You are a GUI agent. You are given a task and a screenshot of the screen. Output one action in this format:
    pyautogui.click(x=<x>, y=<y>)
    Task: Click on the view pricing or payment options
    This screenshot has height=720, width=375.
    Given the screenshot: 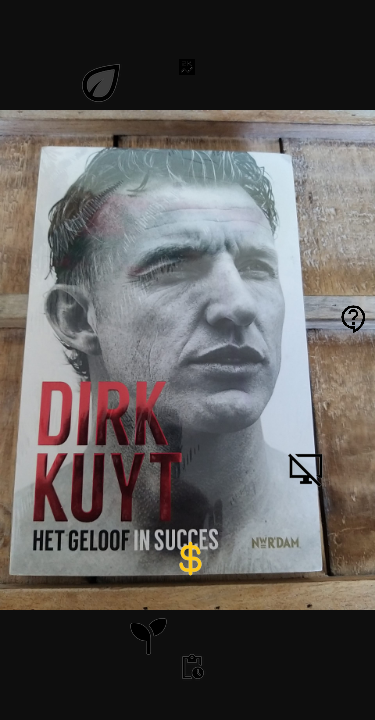 What is the action you would take?
    pyautogui.click(x=190, y=558)
    